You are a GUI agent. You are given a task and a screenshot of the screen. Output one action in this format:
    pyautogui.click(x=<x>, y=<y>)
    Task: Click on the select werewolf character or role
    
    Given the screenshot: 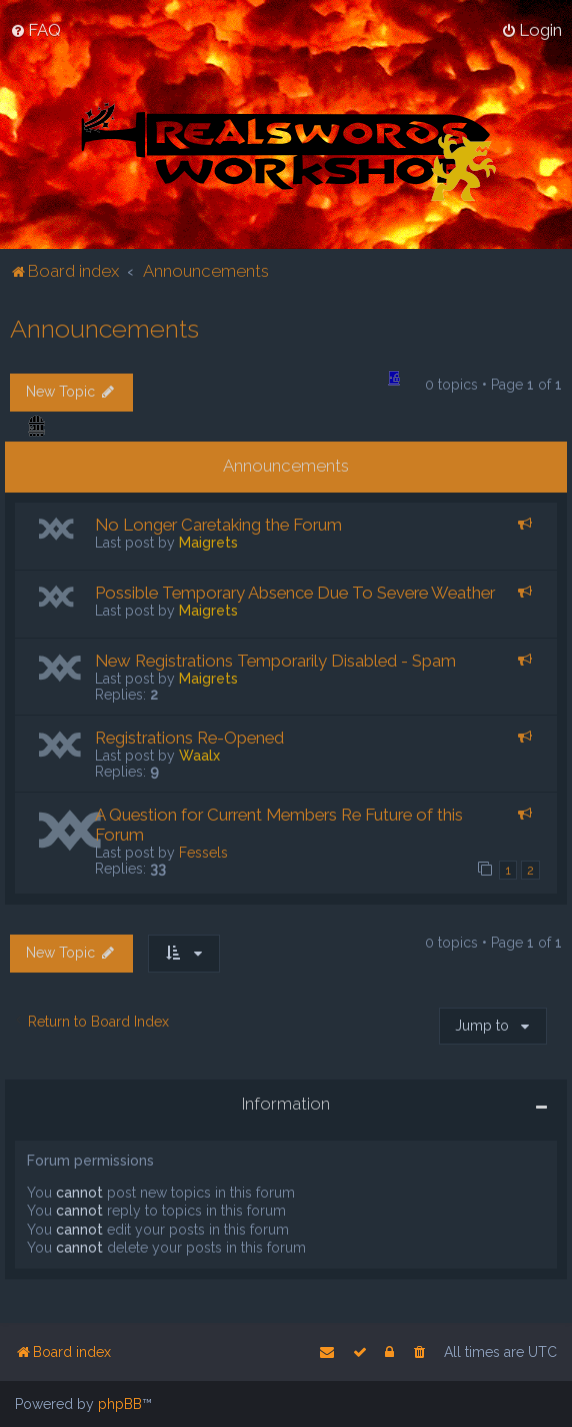 What is the action you would take?
    pyautogui.click(x=463, y=167)
    